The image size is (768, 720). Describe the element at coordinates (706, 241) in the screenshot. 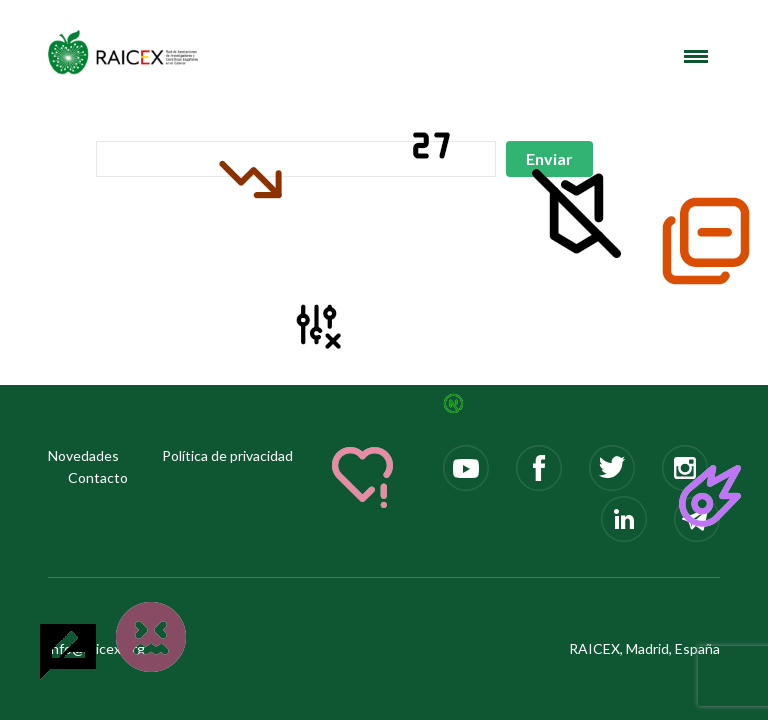

I see `remove an item from your library` at that location.